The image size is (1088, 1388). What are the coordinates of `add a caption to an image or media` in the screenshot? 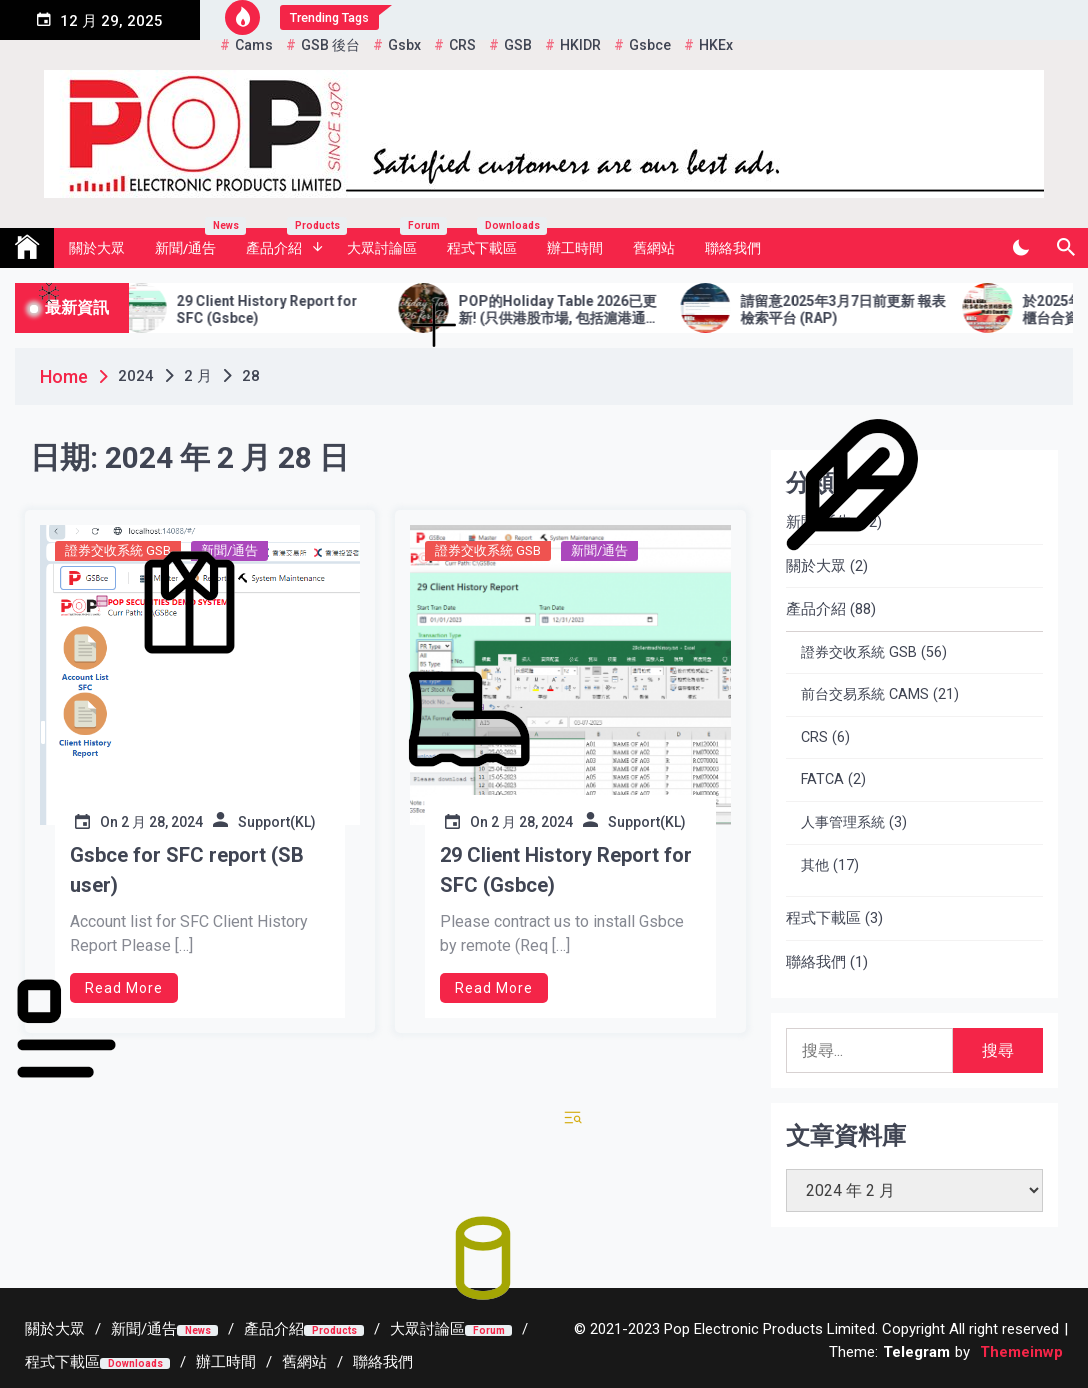 It's located at (66, 1028).